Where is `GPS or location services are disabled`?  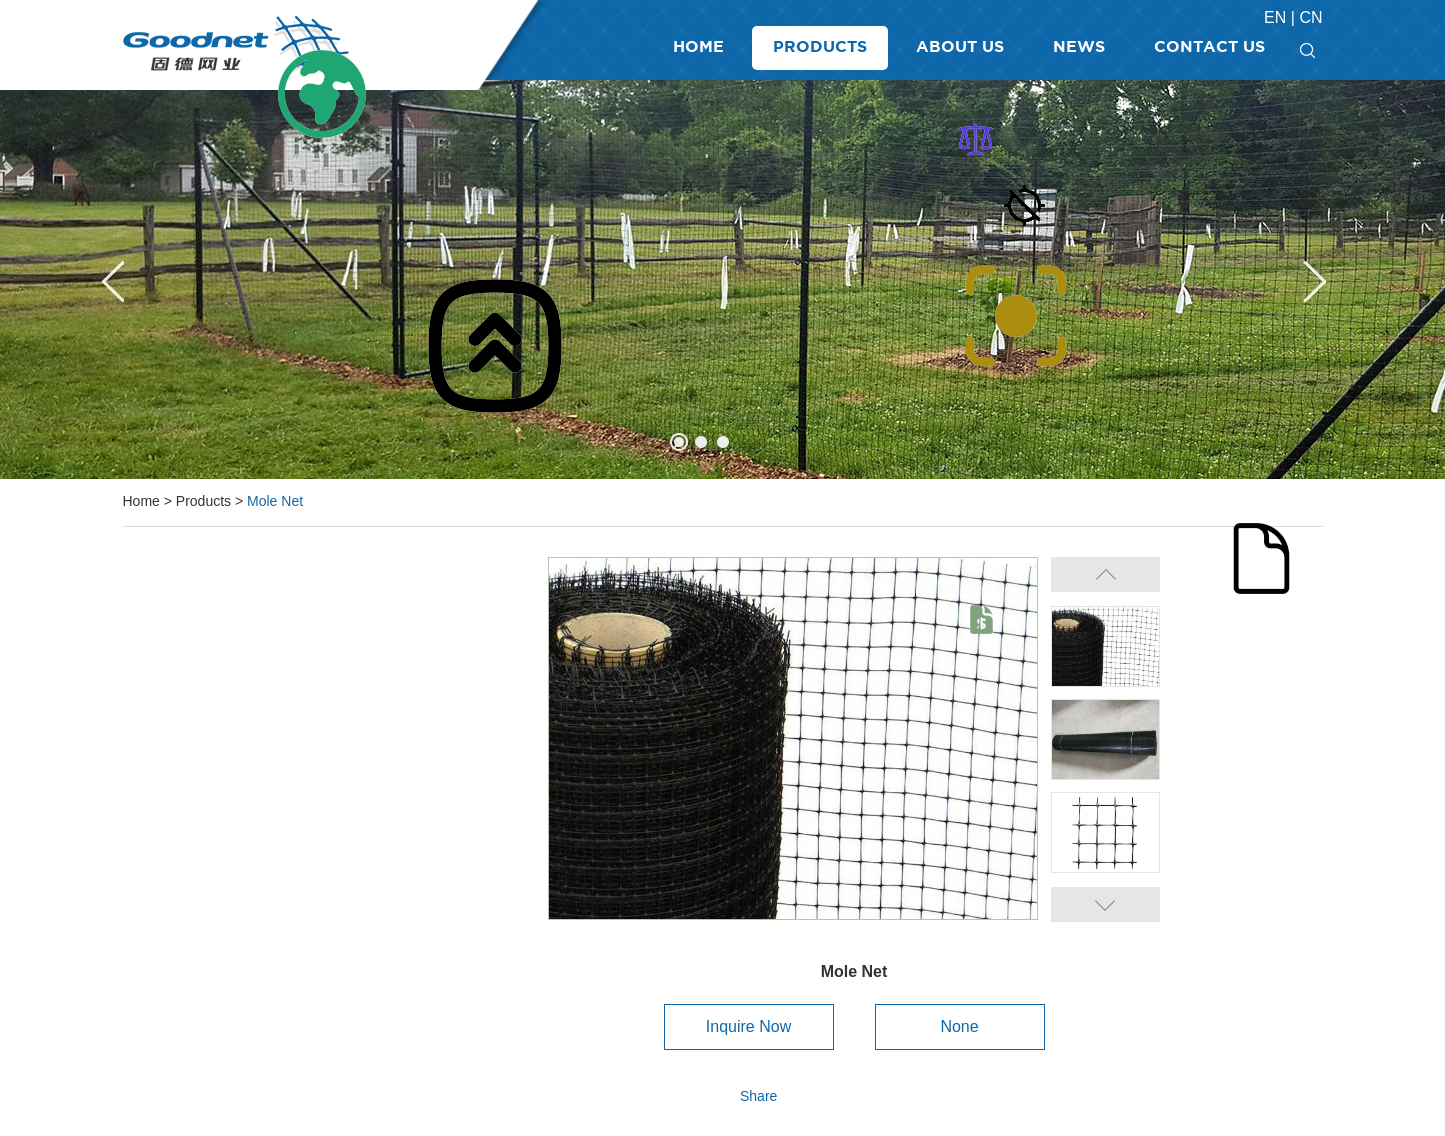 GPS or location services are disabled is located at coordinates (1024, 205).